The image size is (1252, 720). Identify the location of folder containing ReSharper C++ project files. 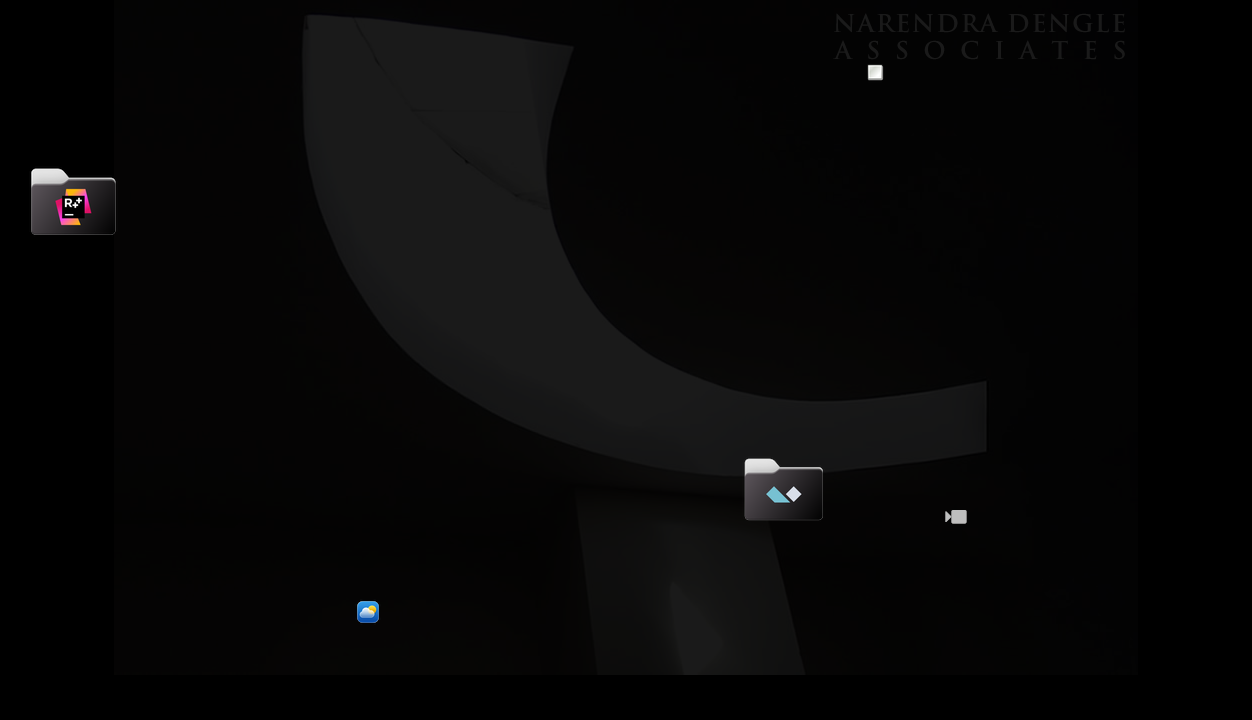
(73, 204).